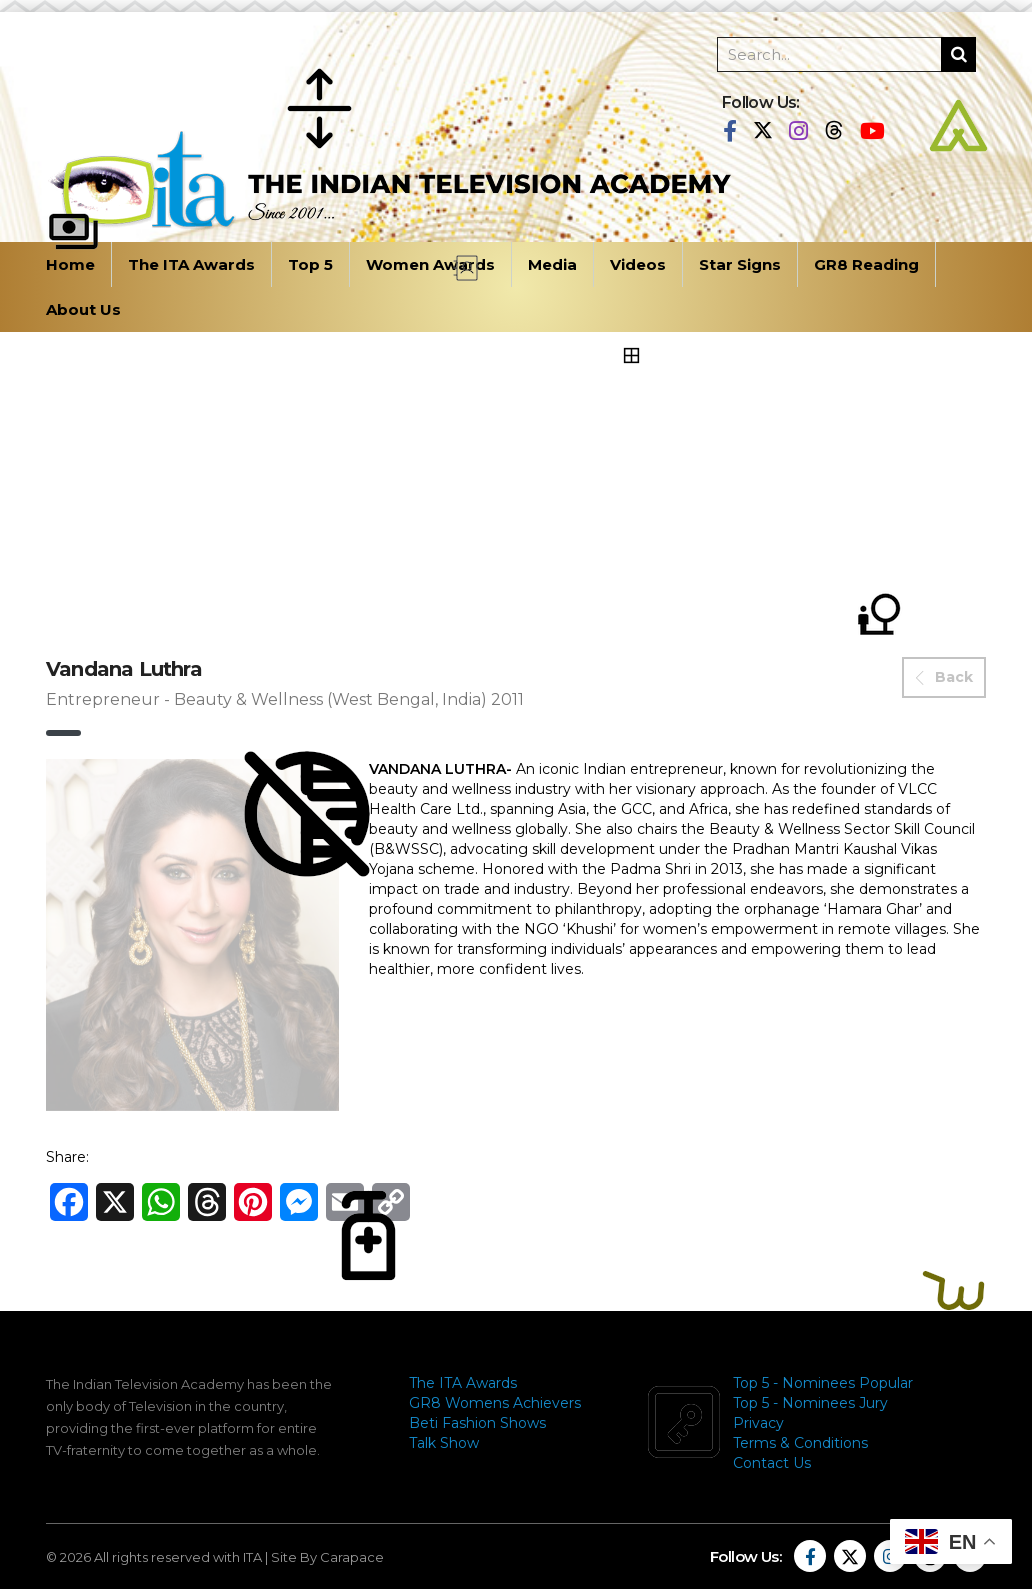 The height and width of the screenshot is (1589, 1032). I want to click on access hygiene or sanitation information, so click(368, 1235).